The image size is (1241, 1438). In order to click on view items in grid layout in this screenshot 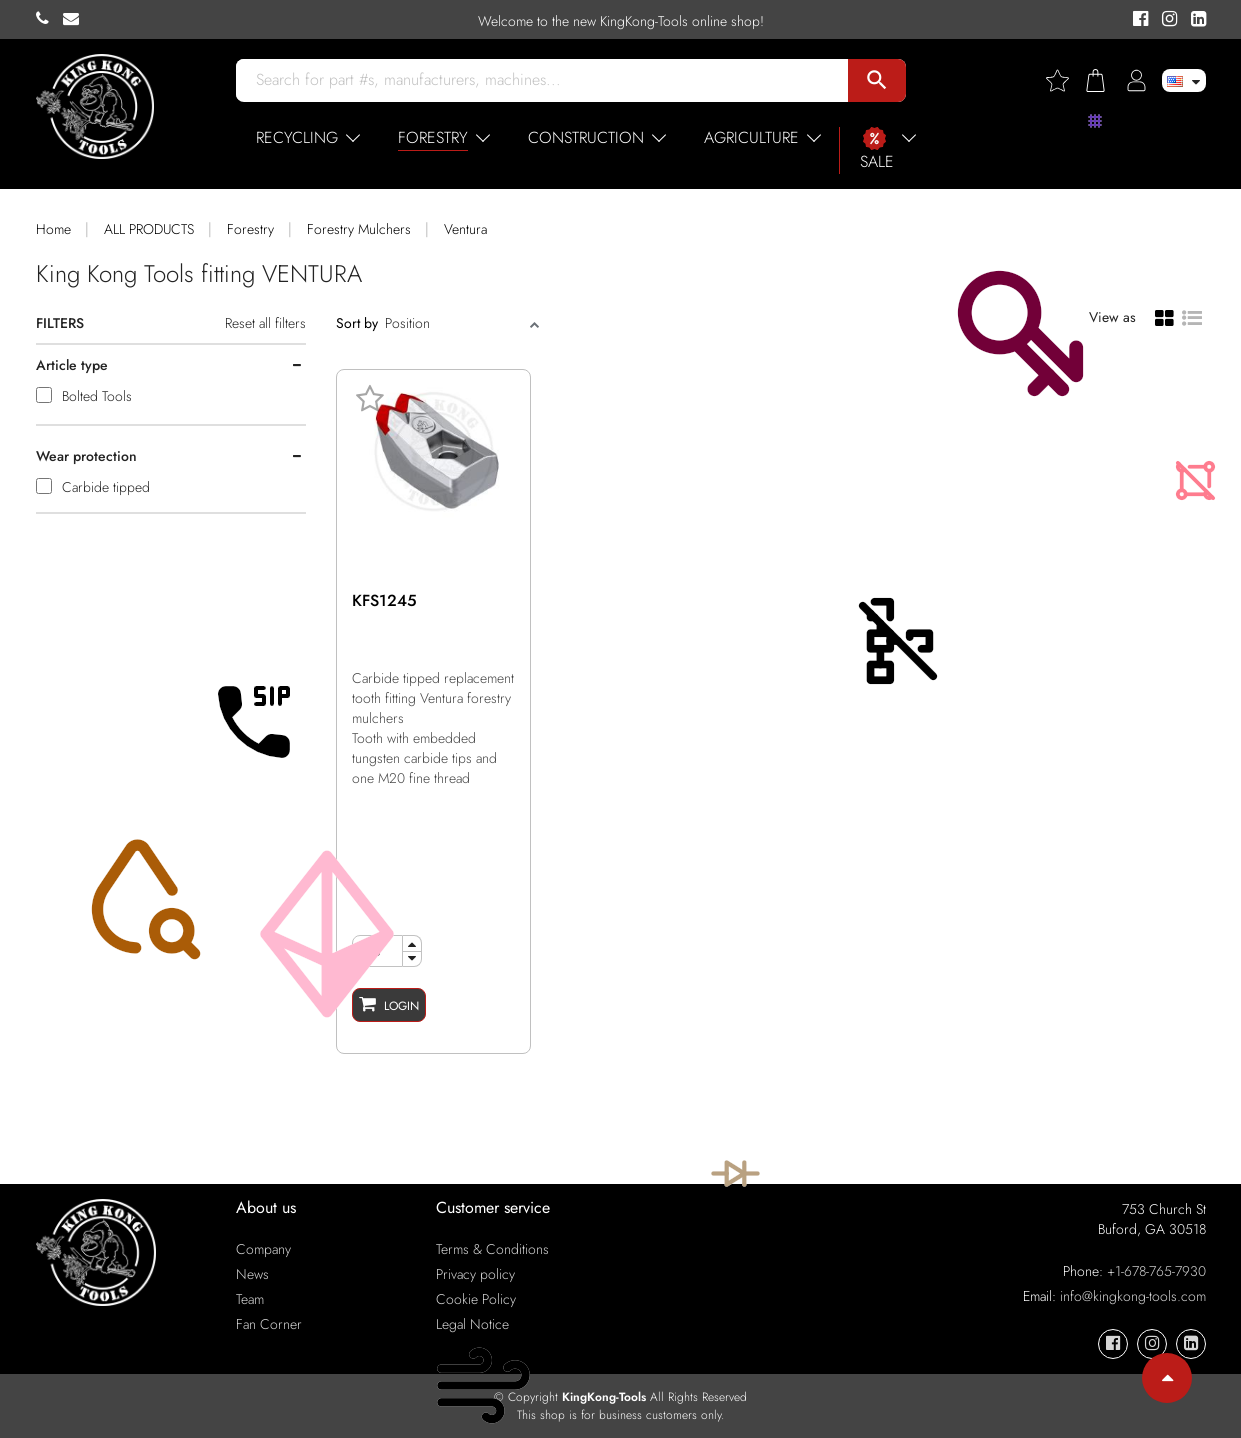, I will do `click(1095, 121)`.